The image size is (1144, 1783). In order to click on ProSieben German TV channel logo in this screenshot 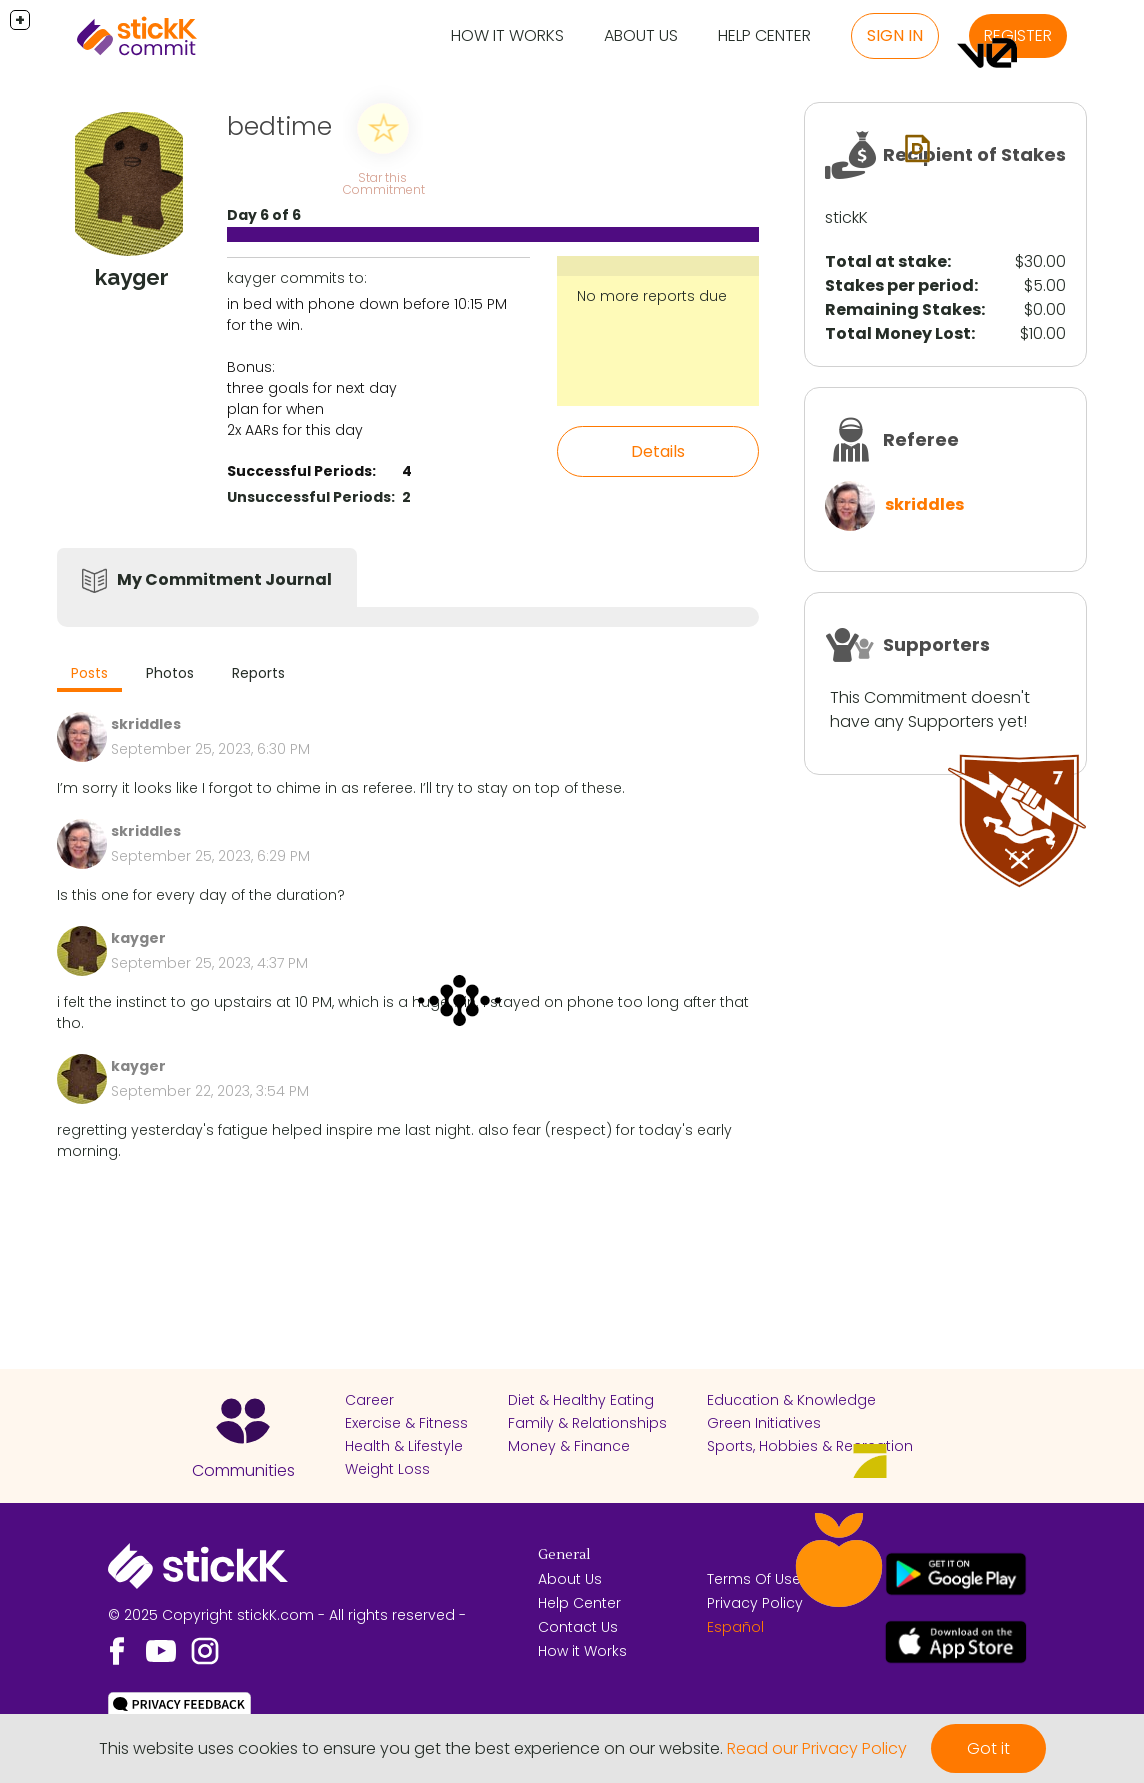, I will do `click(870, 1461)`.